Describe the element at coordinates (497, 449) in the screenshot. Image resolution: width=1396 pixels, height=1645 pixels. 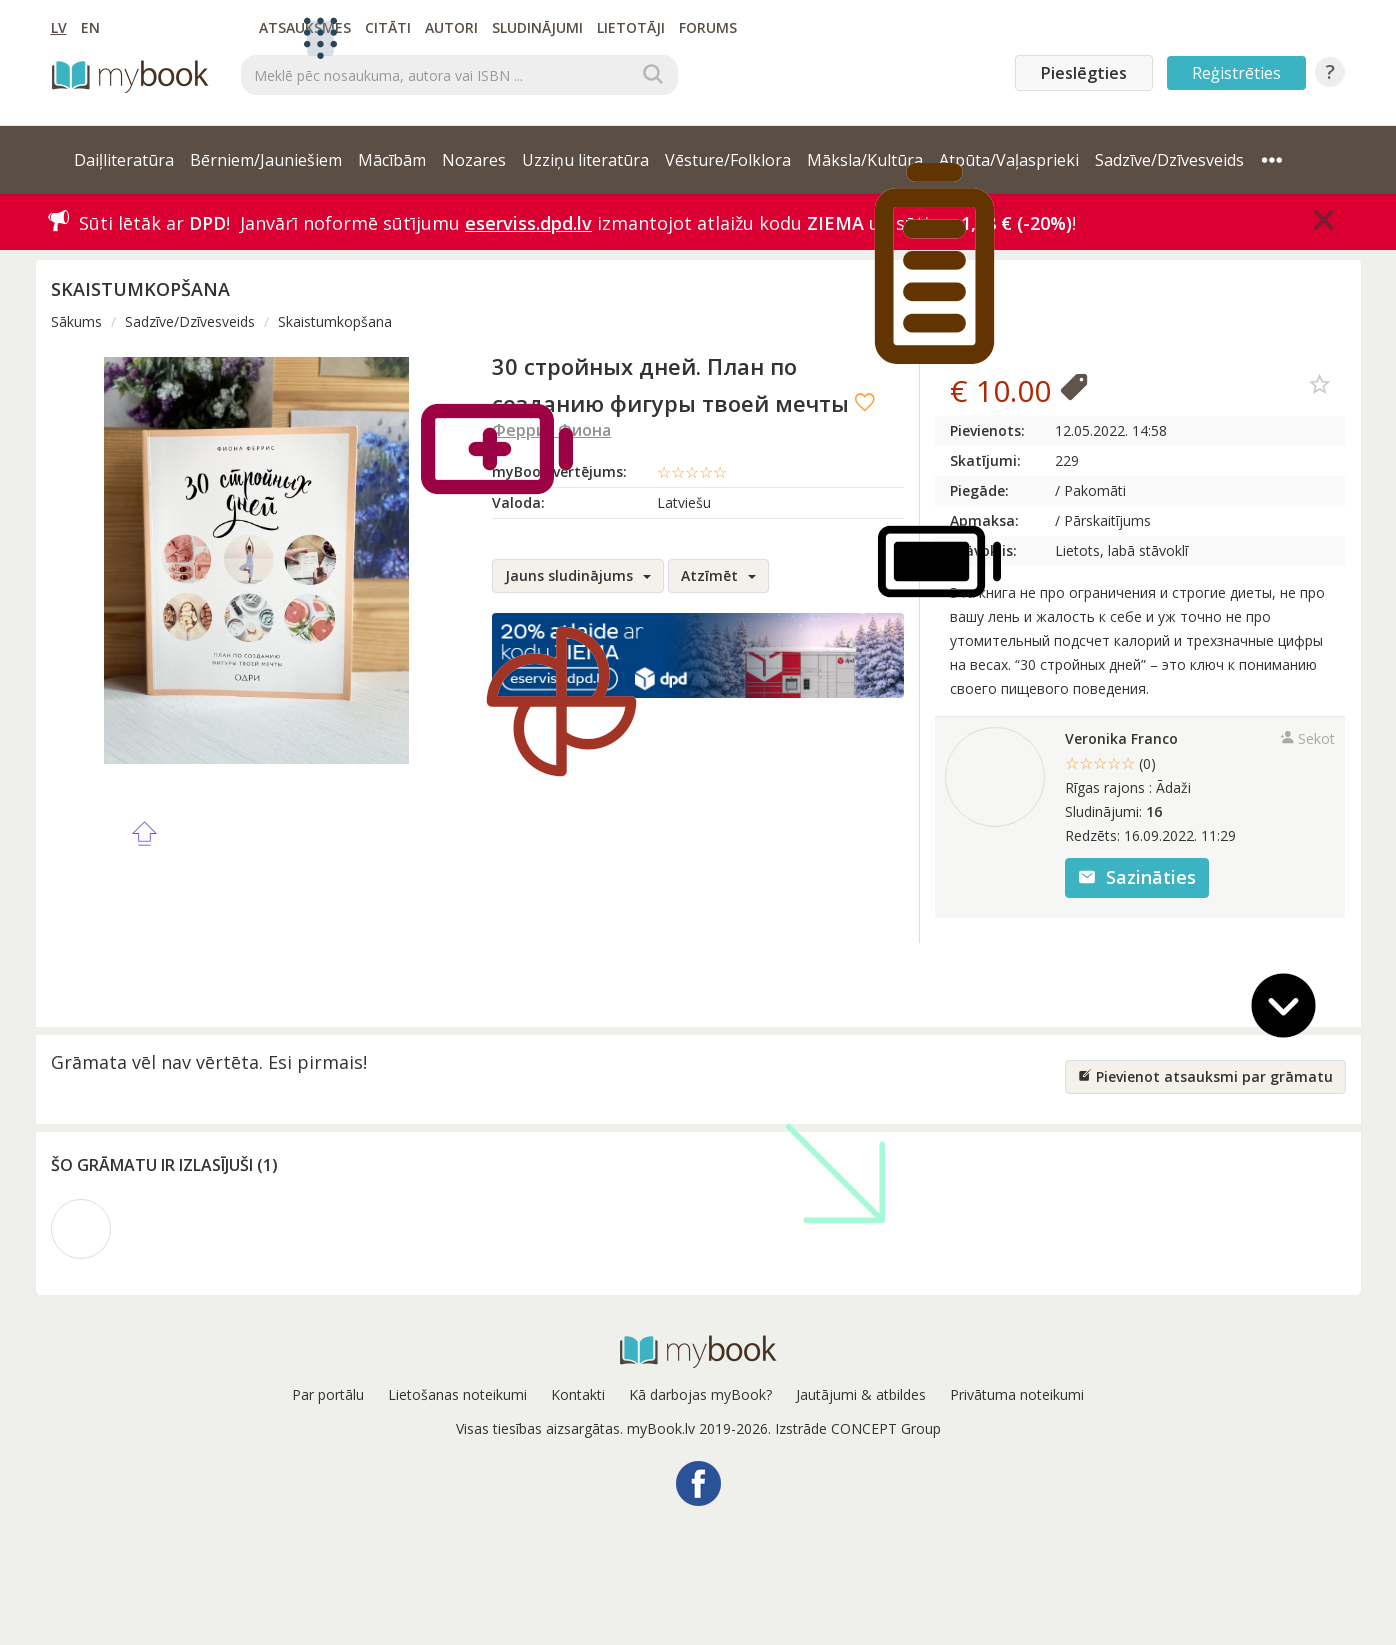
I see `add or extend battery life` at that location.